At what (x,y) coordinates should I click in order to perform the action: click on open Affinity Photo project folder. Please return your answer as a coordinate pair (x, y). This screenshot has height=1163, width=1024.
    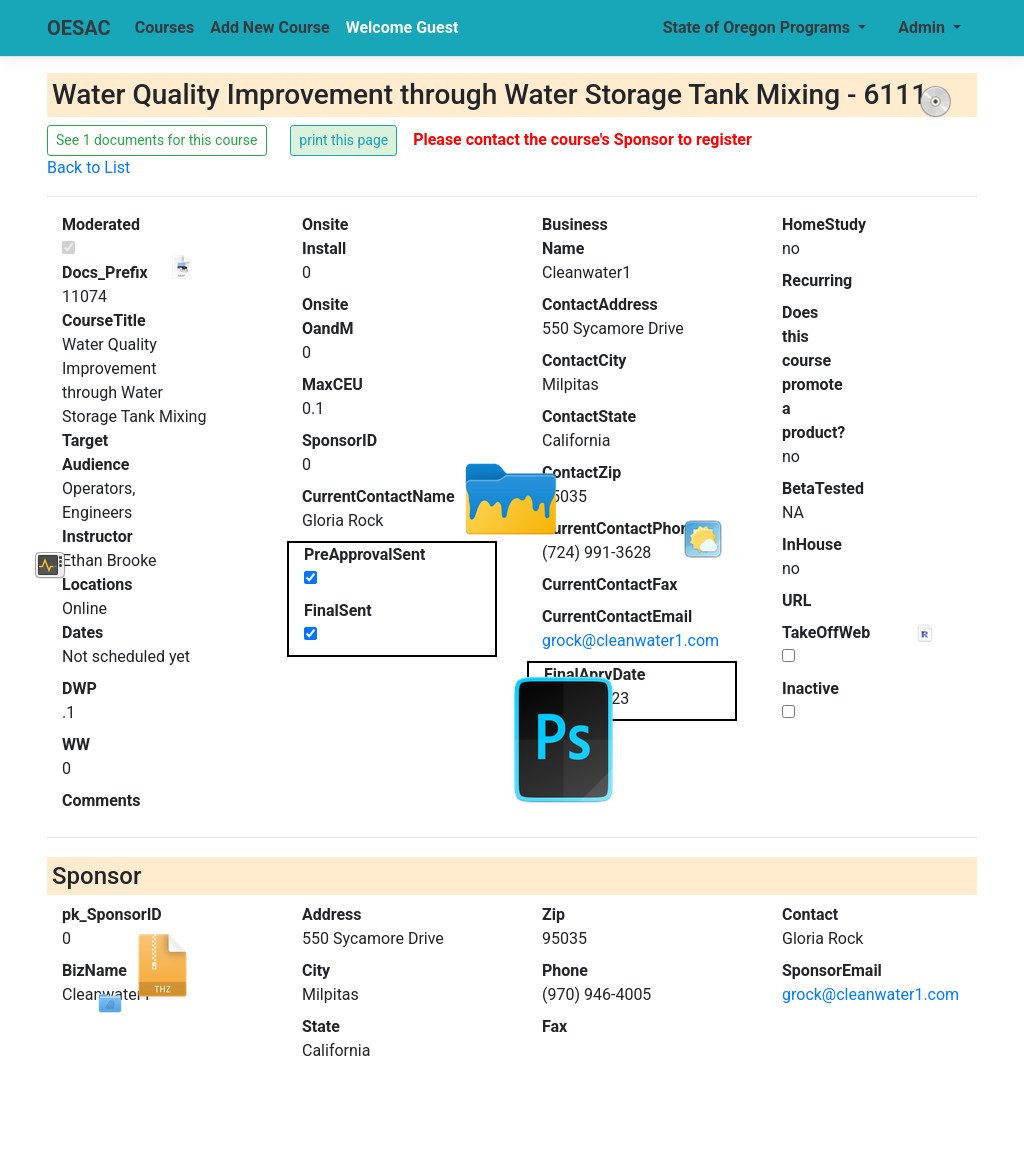
    Looking at the image, I should click on (110, 1003).